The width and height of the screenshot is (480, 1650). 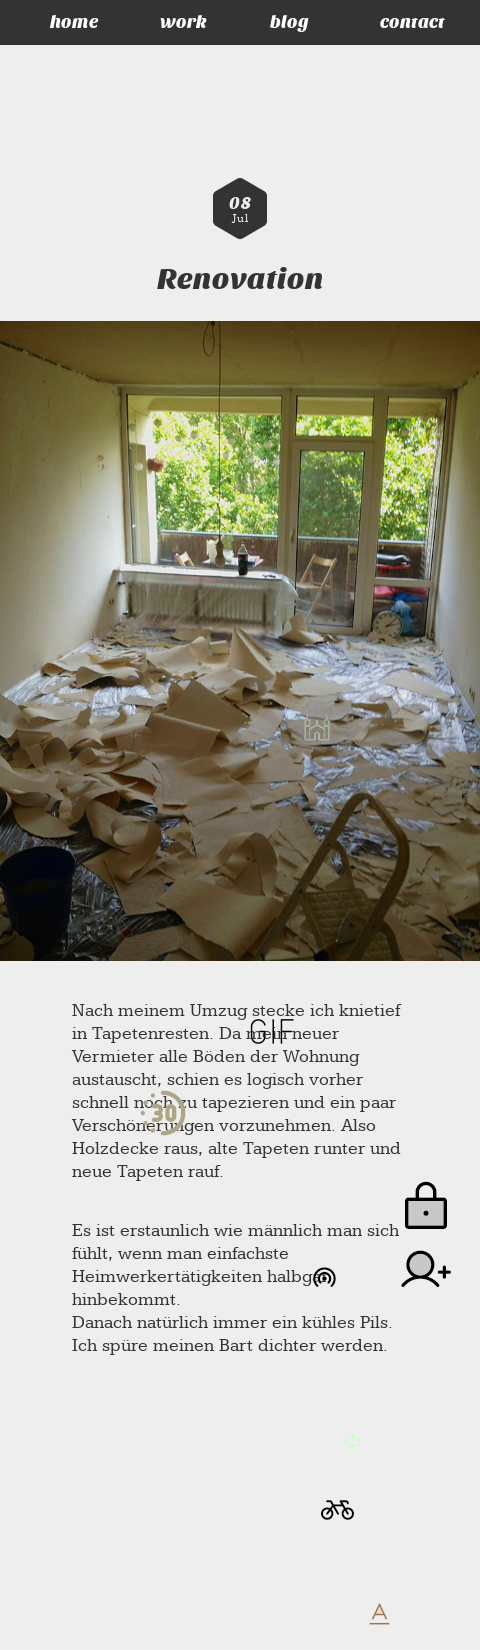 What do you see at coordinates (353, 1442) in the screenshot?
I see `go back to the previous screen` at bounding box center [353, 1442].